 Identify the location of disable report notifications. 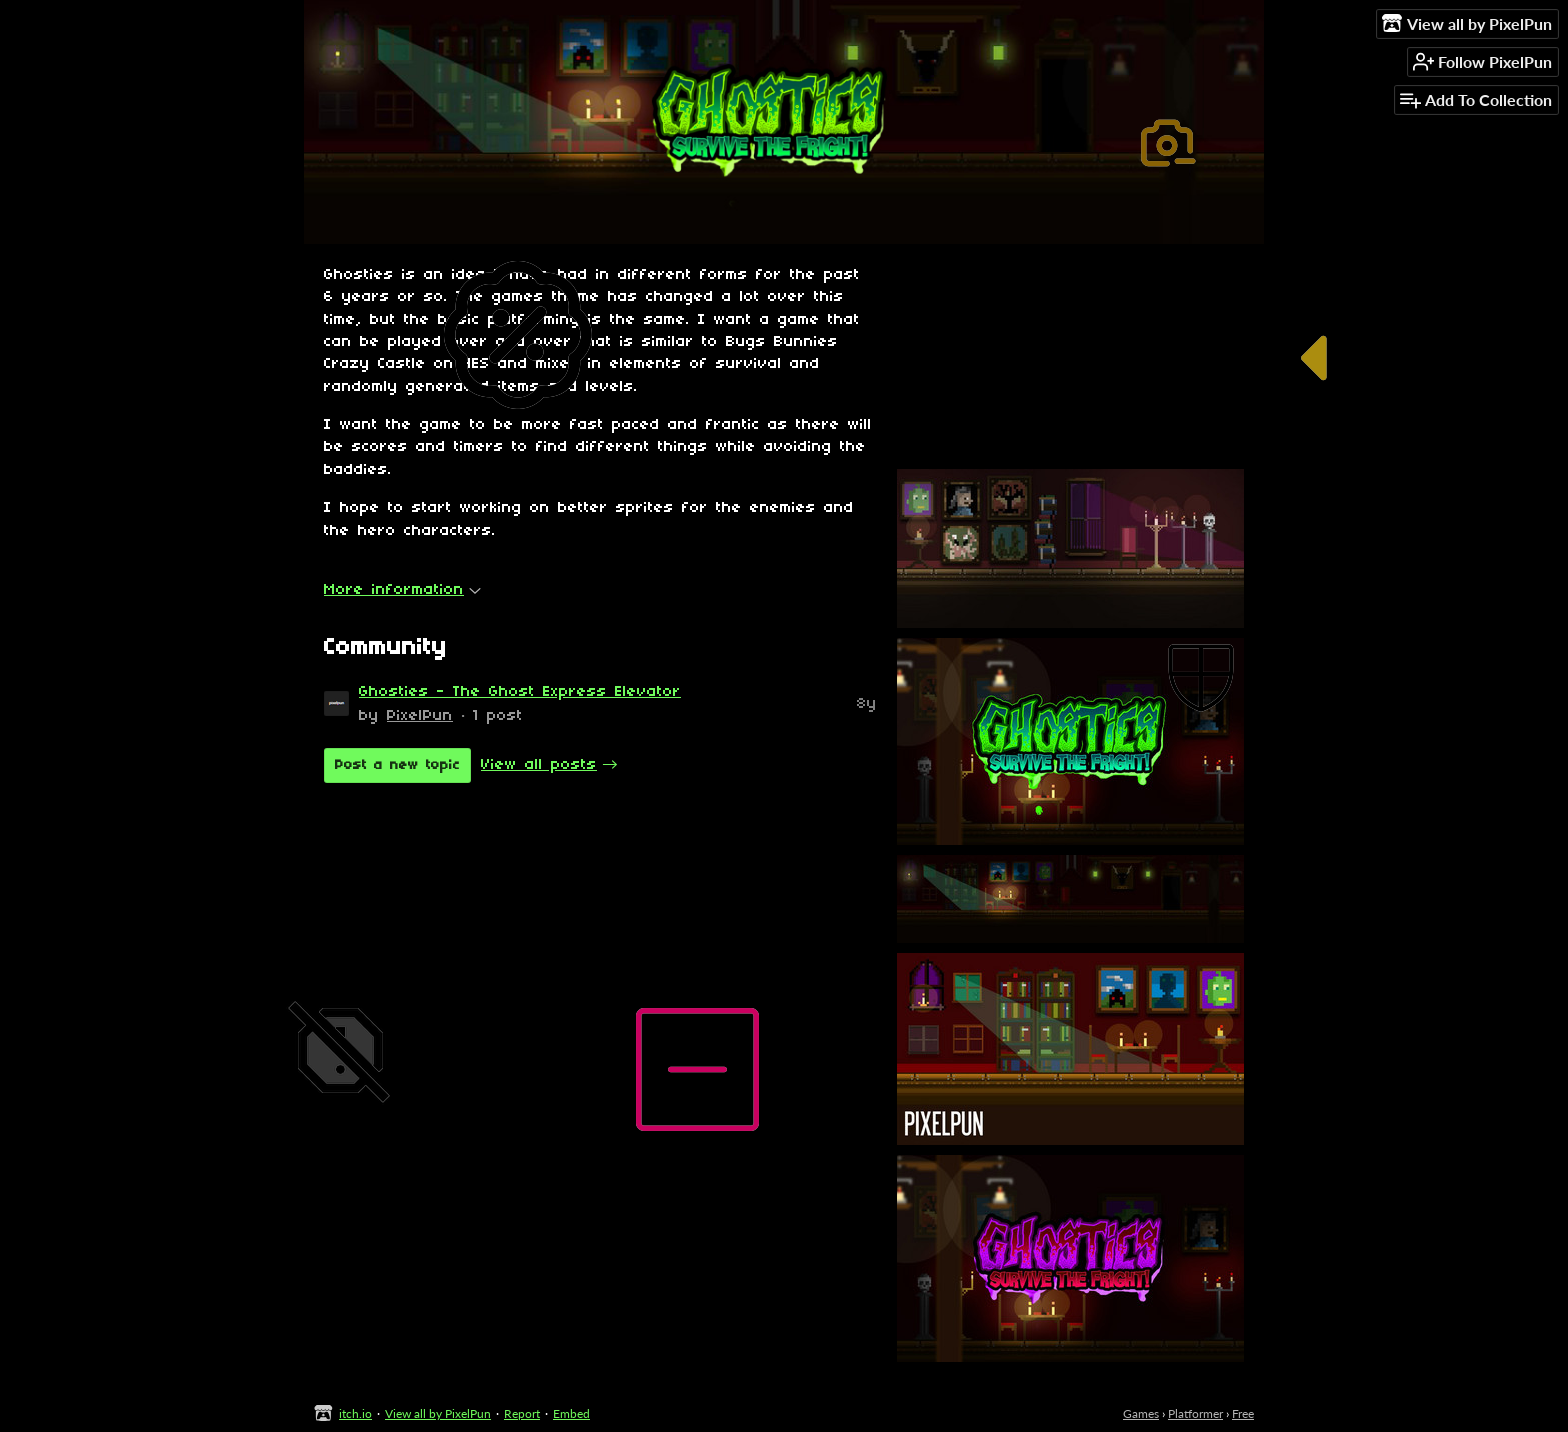
(340, 1050).